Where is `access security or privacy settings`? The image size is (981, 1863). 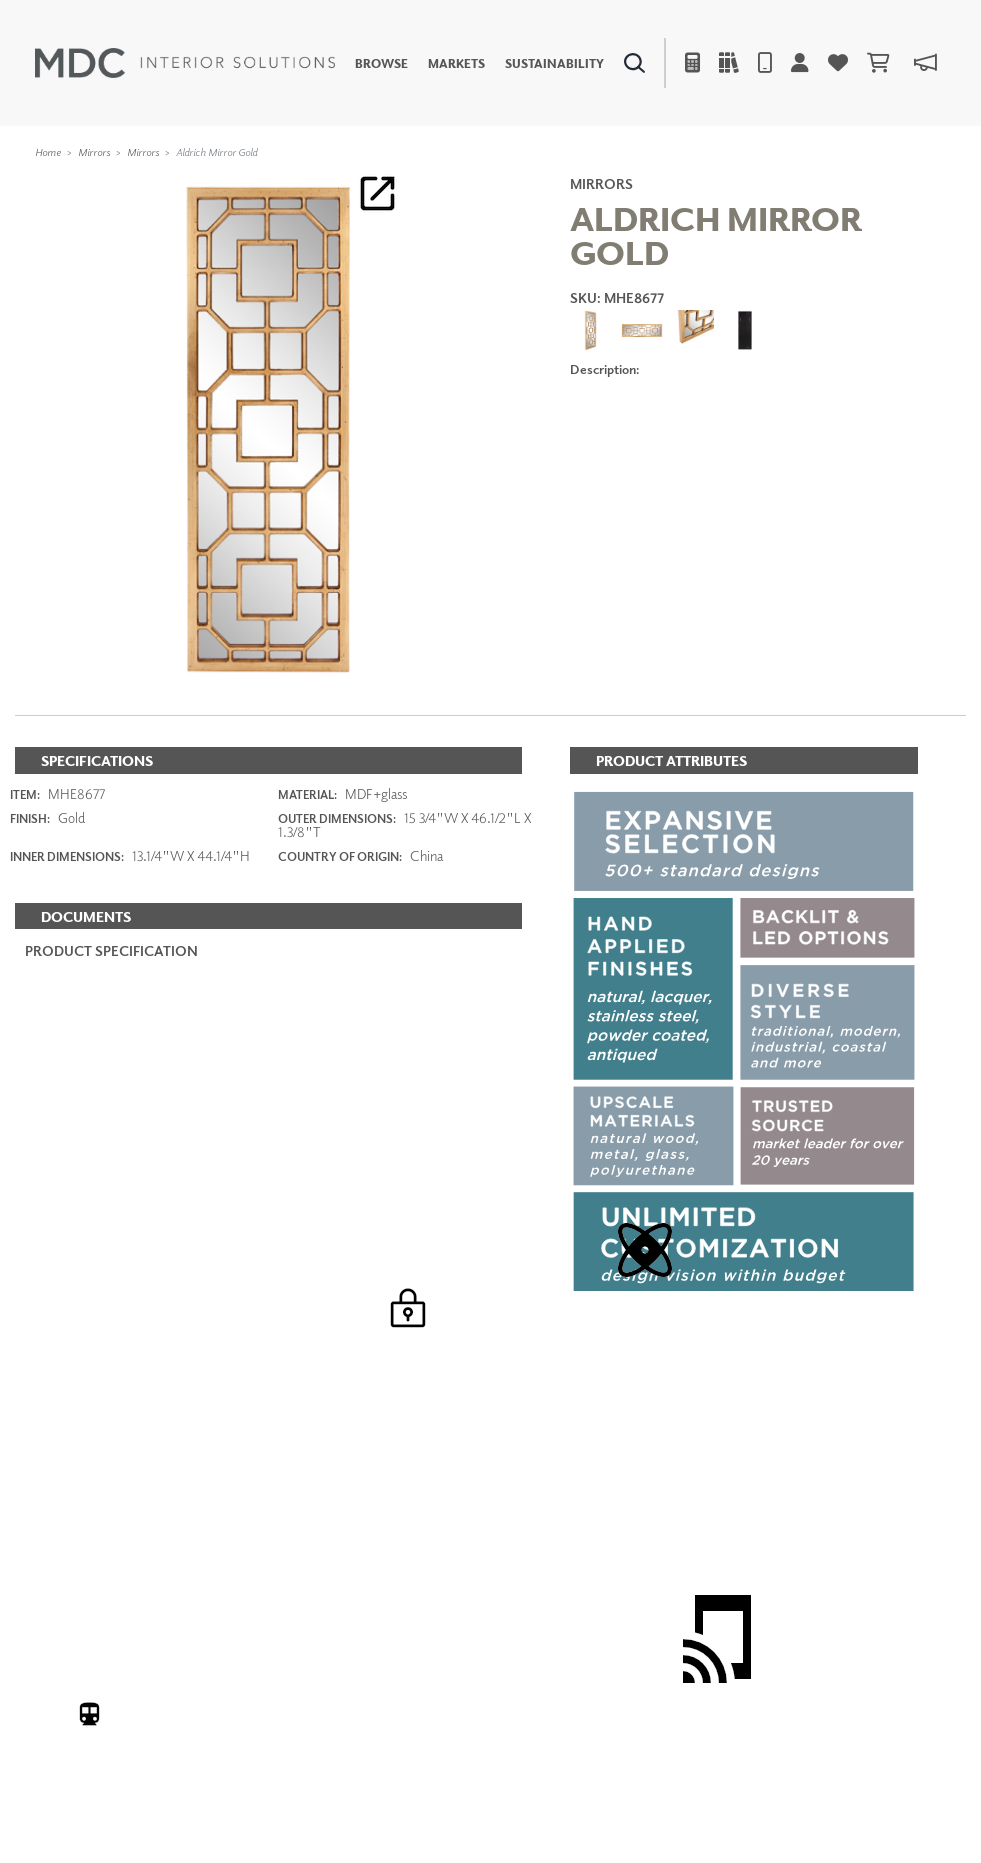 access security or privacy settings is located at coordinates (408, 1310).